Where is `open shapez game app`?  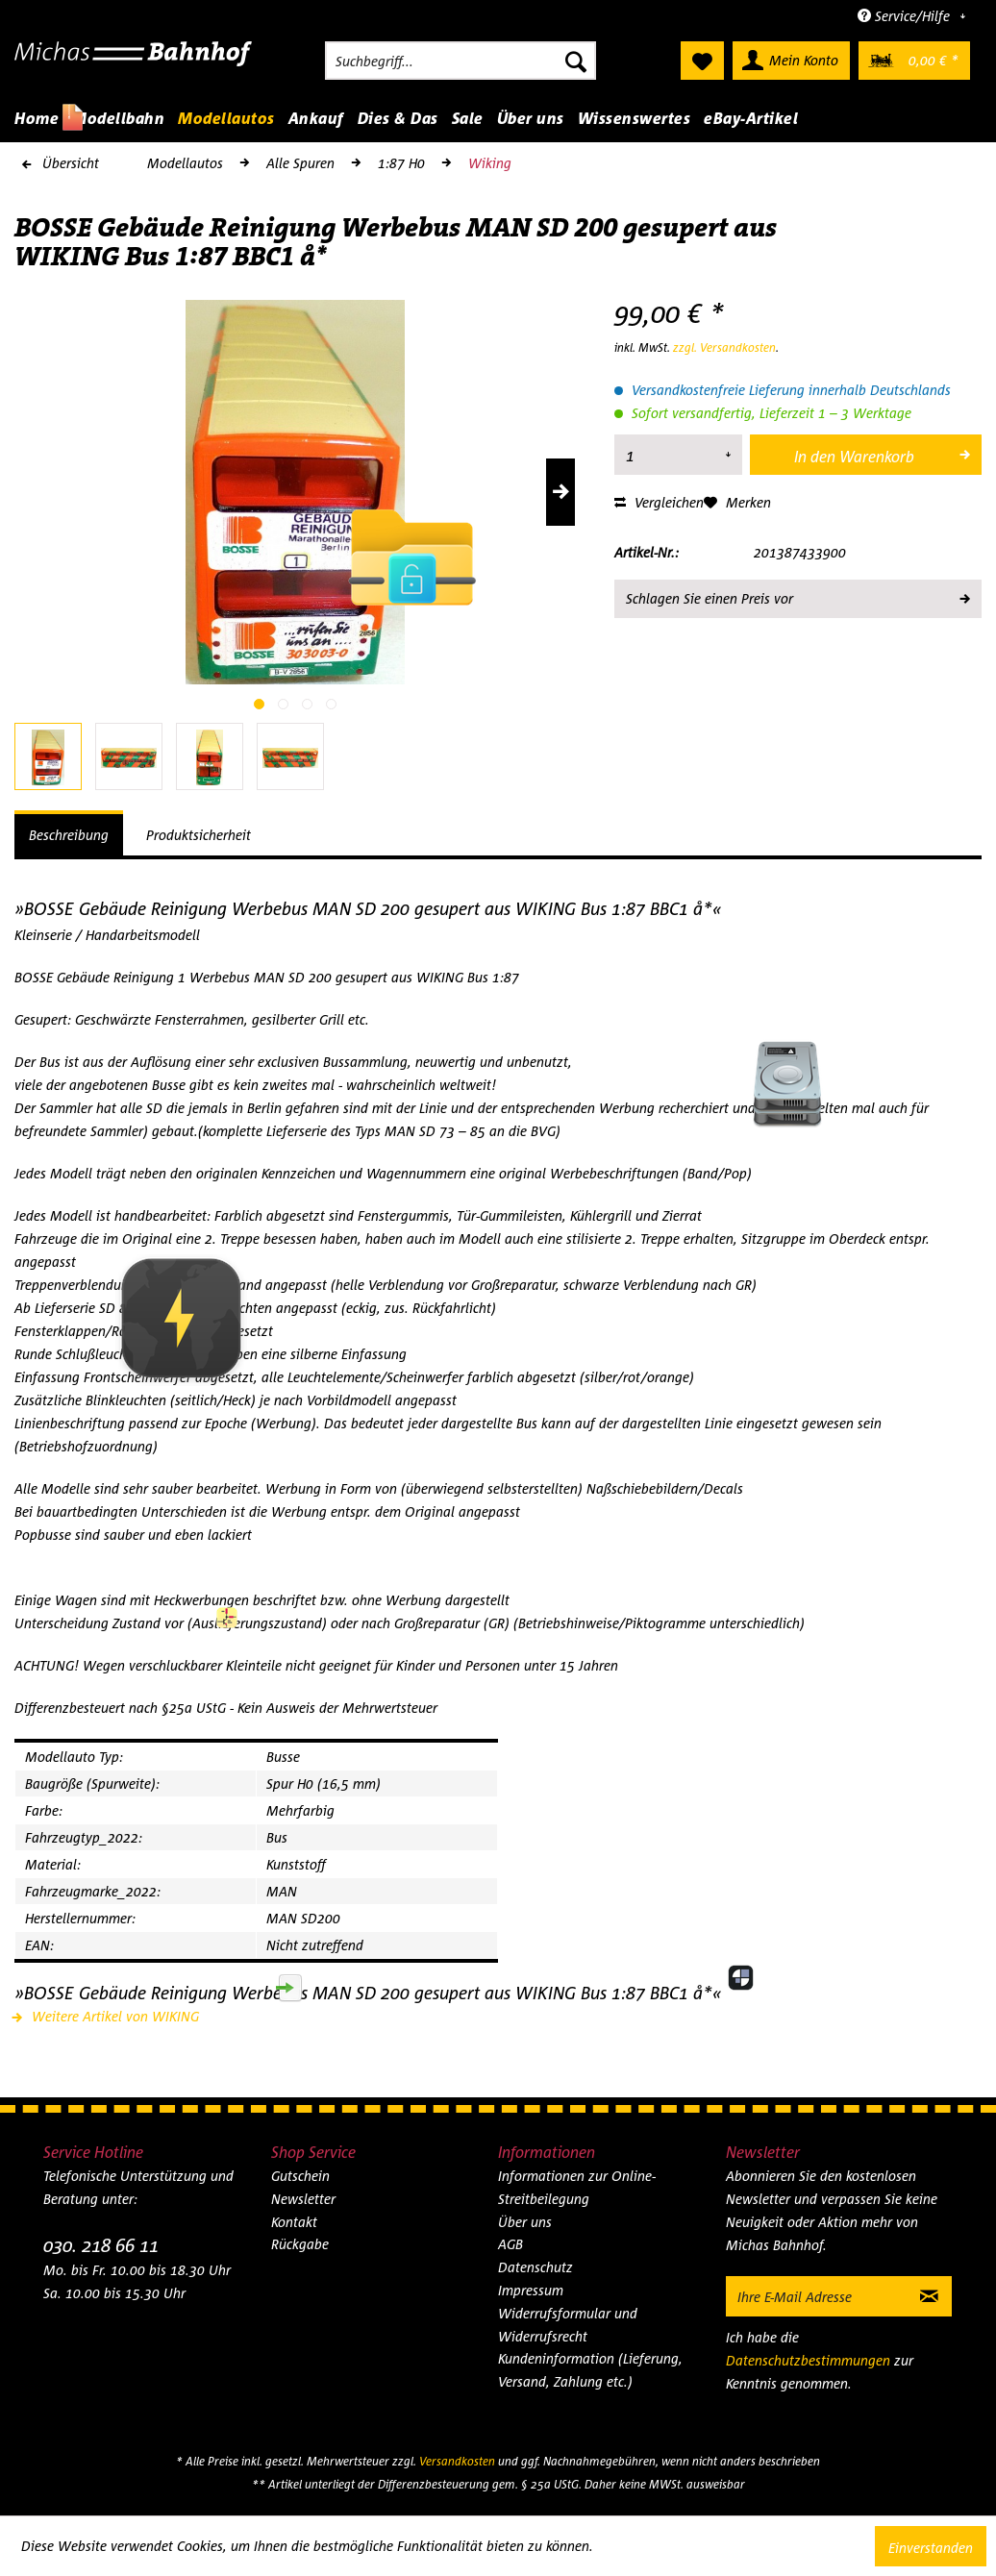
open shapez game app is located at coordinates (740, 1977).